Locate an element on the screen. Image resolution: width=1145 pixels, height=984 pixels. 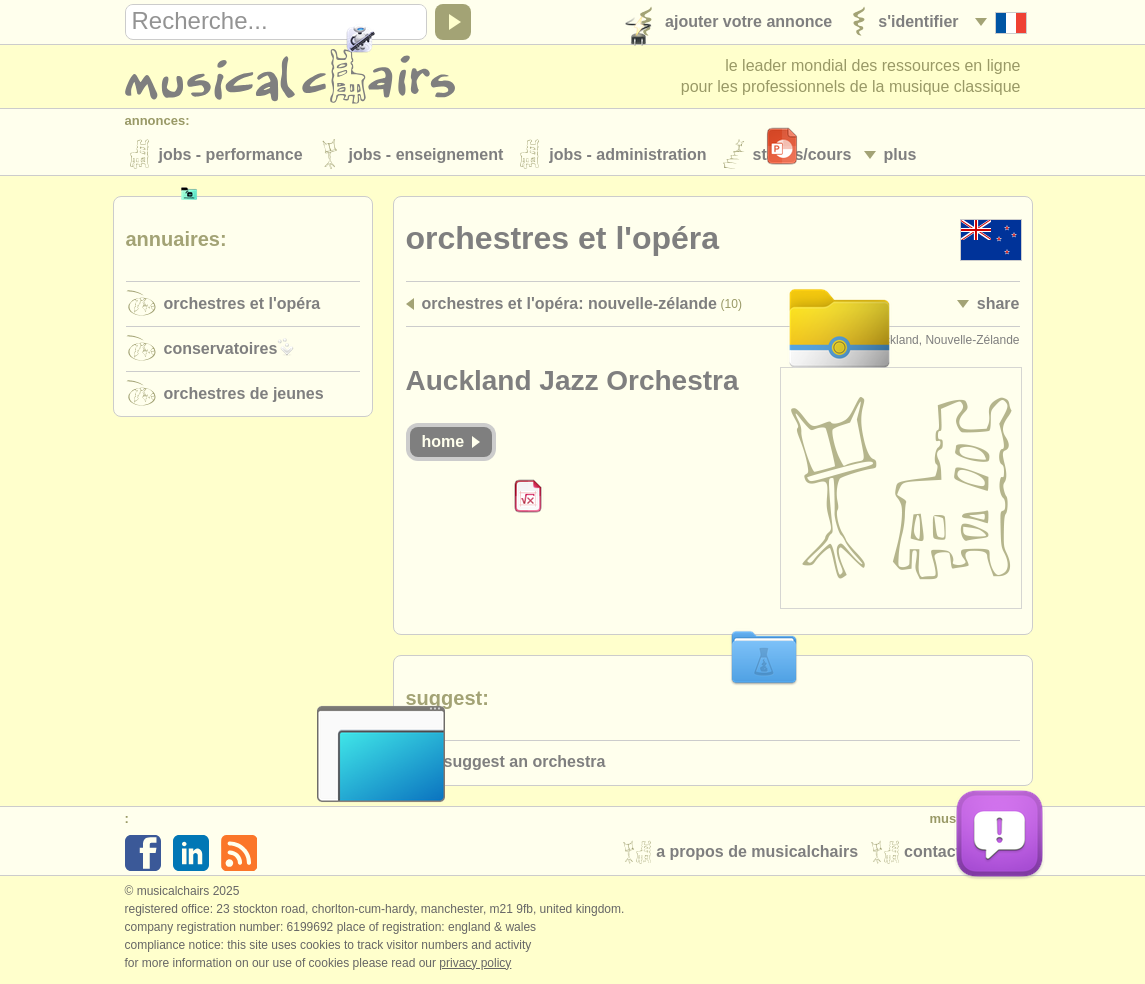
indicates device is connected to power adapter is located at coordinates (637, 30).